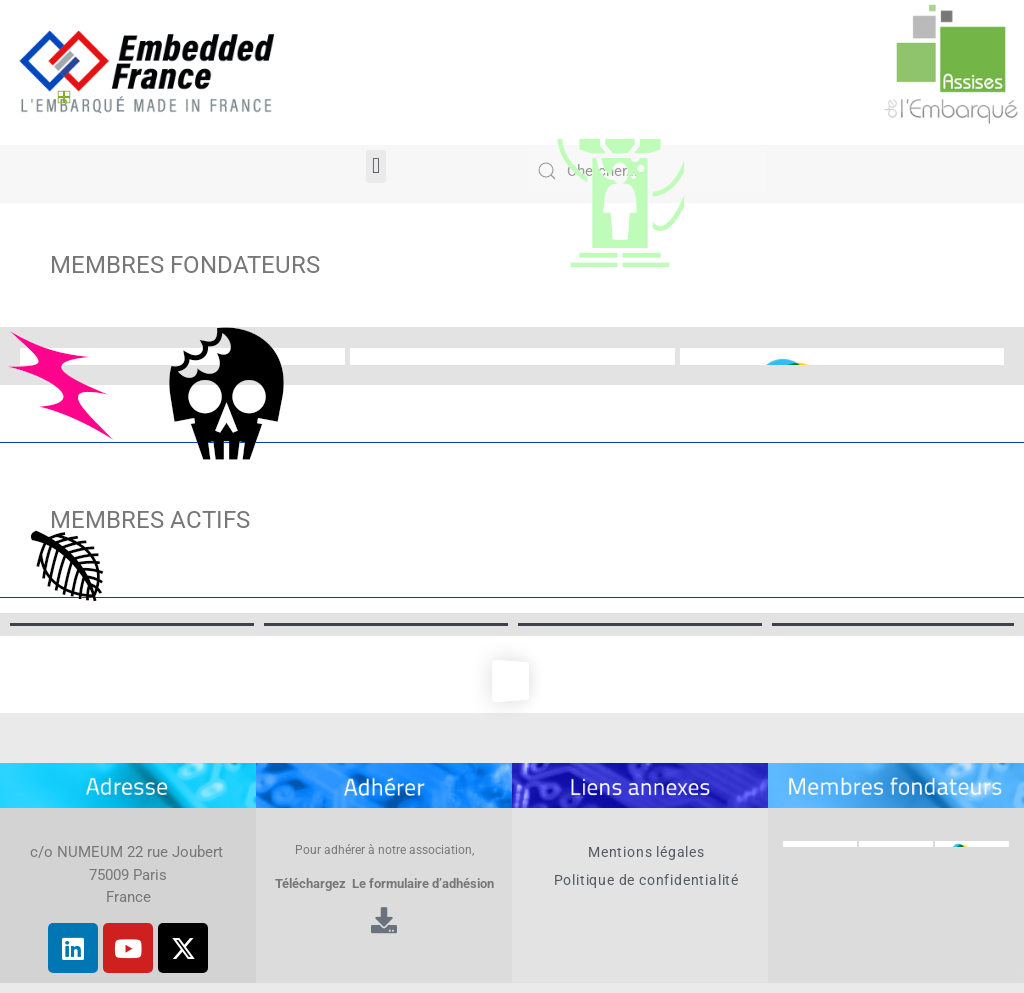 The image size is (1024, 993). I want to click on enter cryogenic sleep or stasis mode, so click(620, 203).